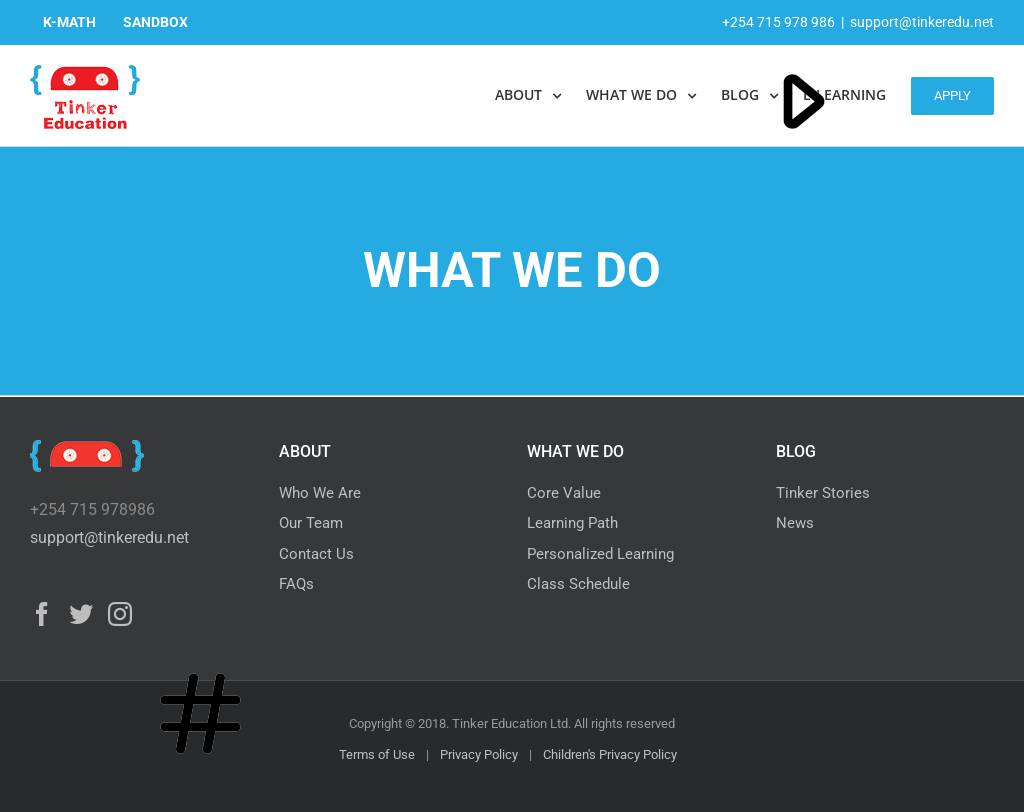 The height and width of the screenshot is (812, 1024). What do you see at coordinates (200, 713) in the screenshot?
I see `view or browse hashtags` at bounding box center [200, 713].